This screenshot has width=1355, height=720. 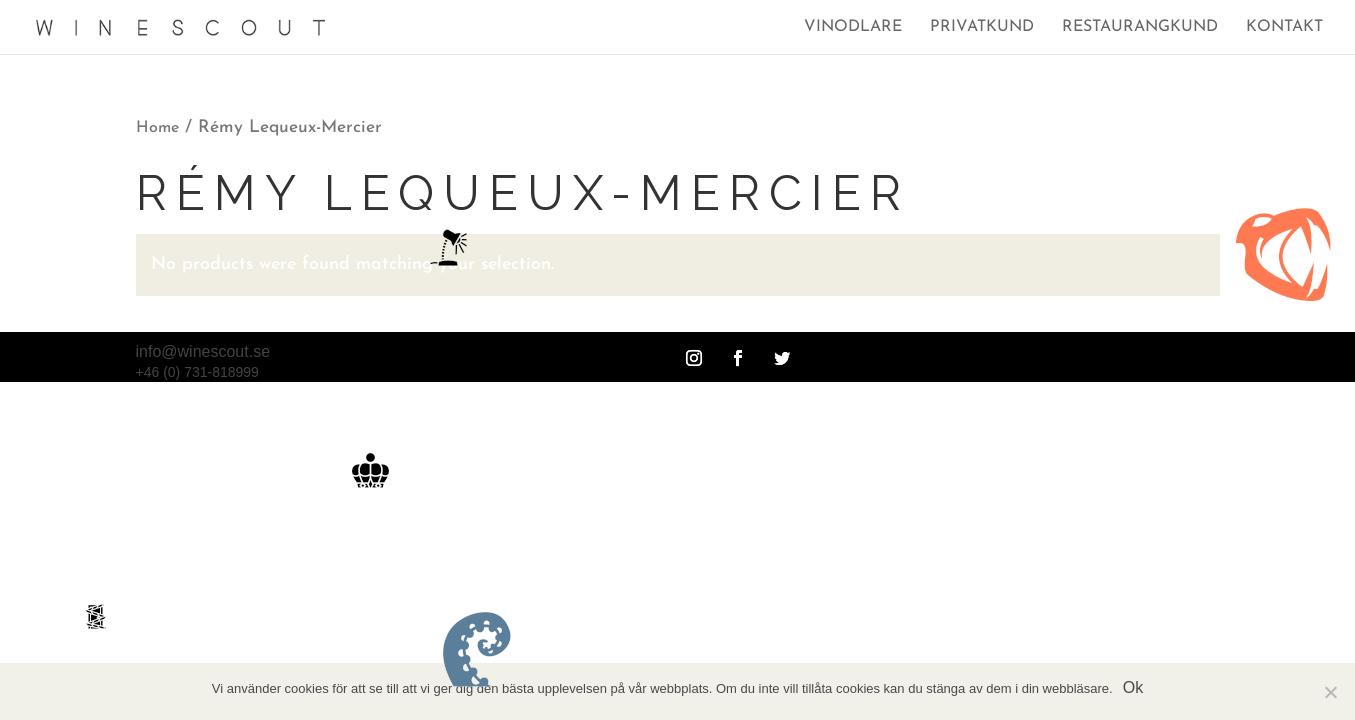 I want to click on indicates a sea creature or ocean-themed game element, so click(x=476, y=649).